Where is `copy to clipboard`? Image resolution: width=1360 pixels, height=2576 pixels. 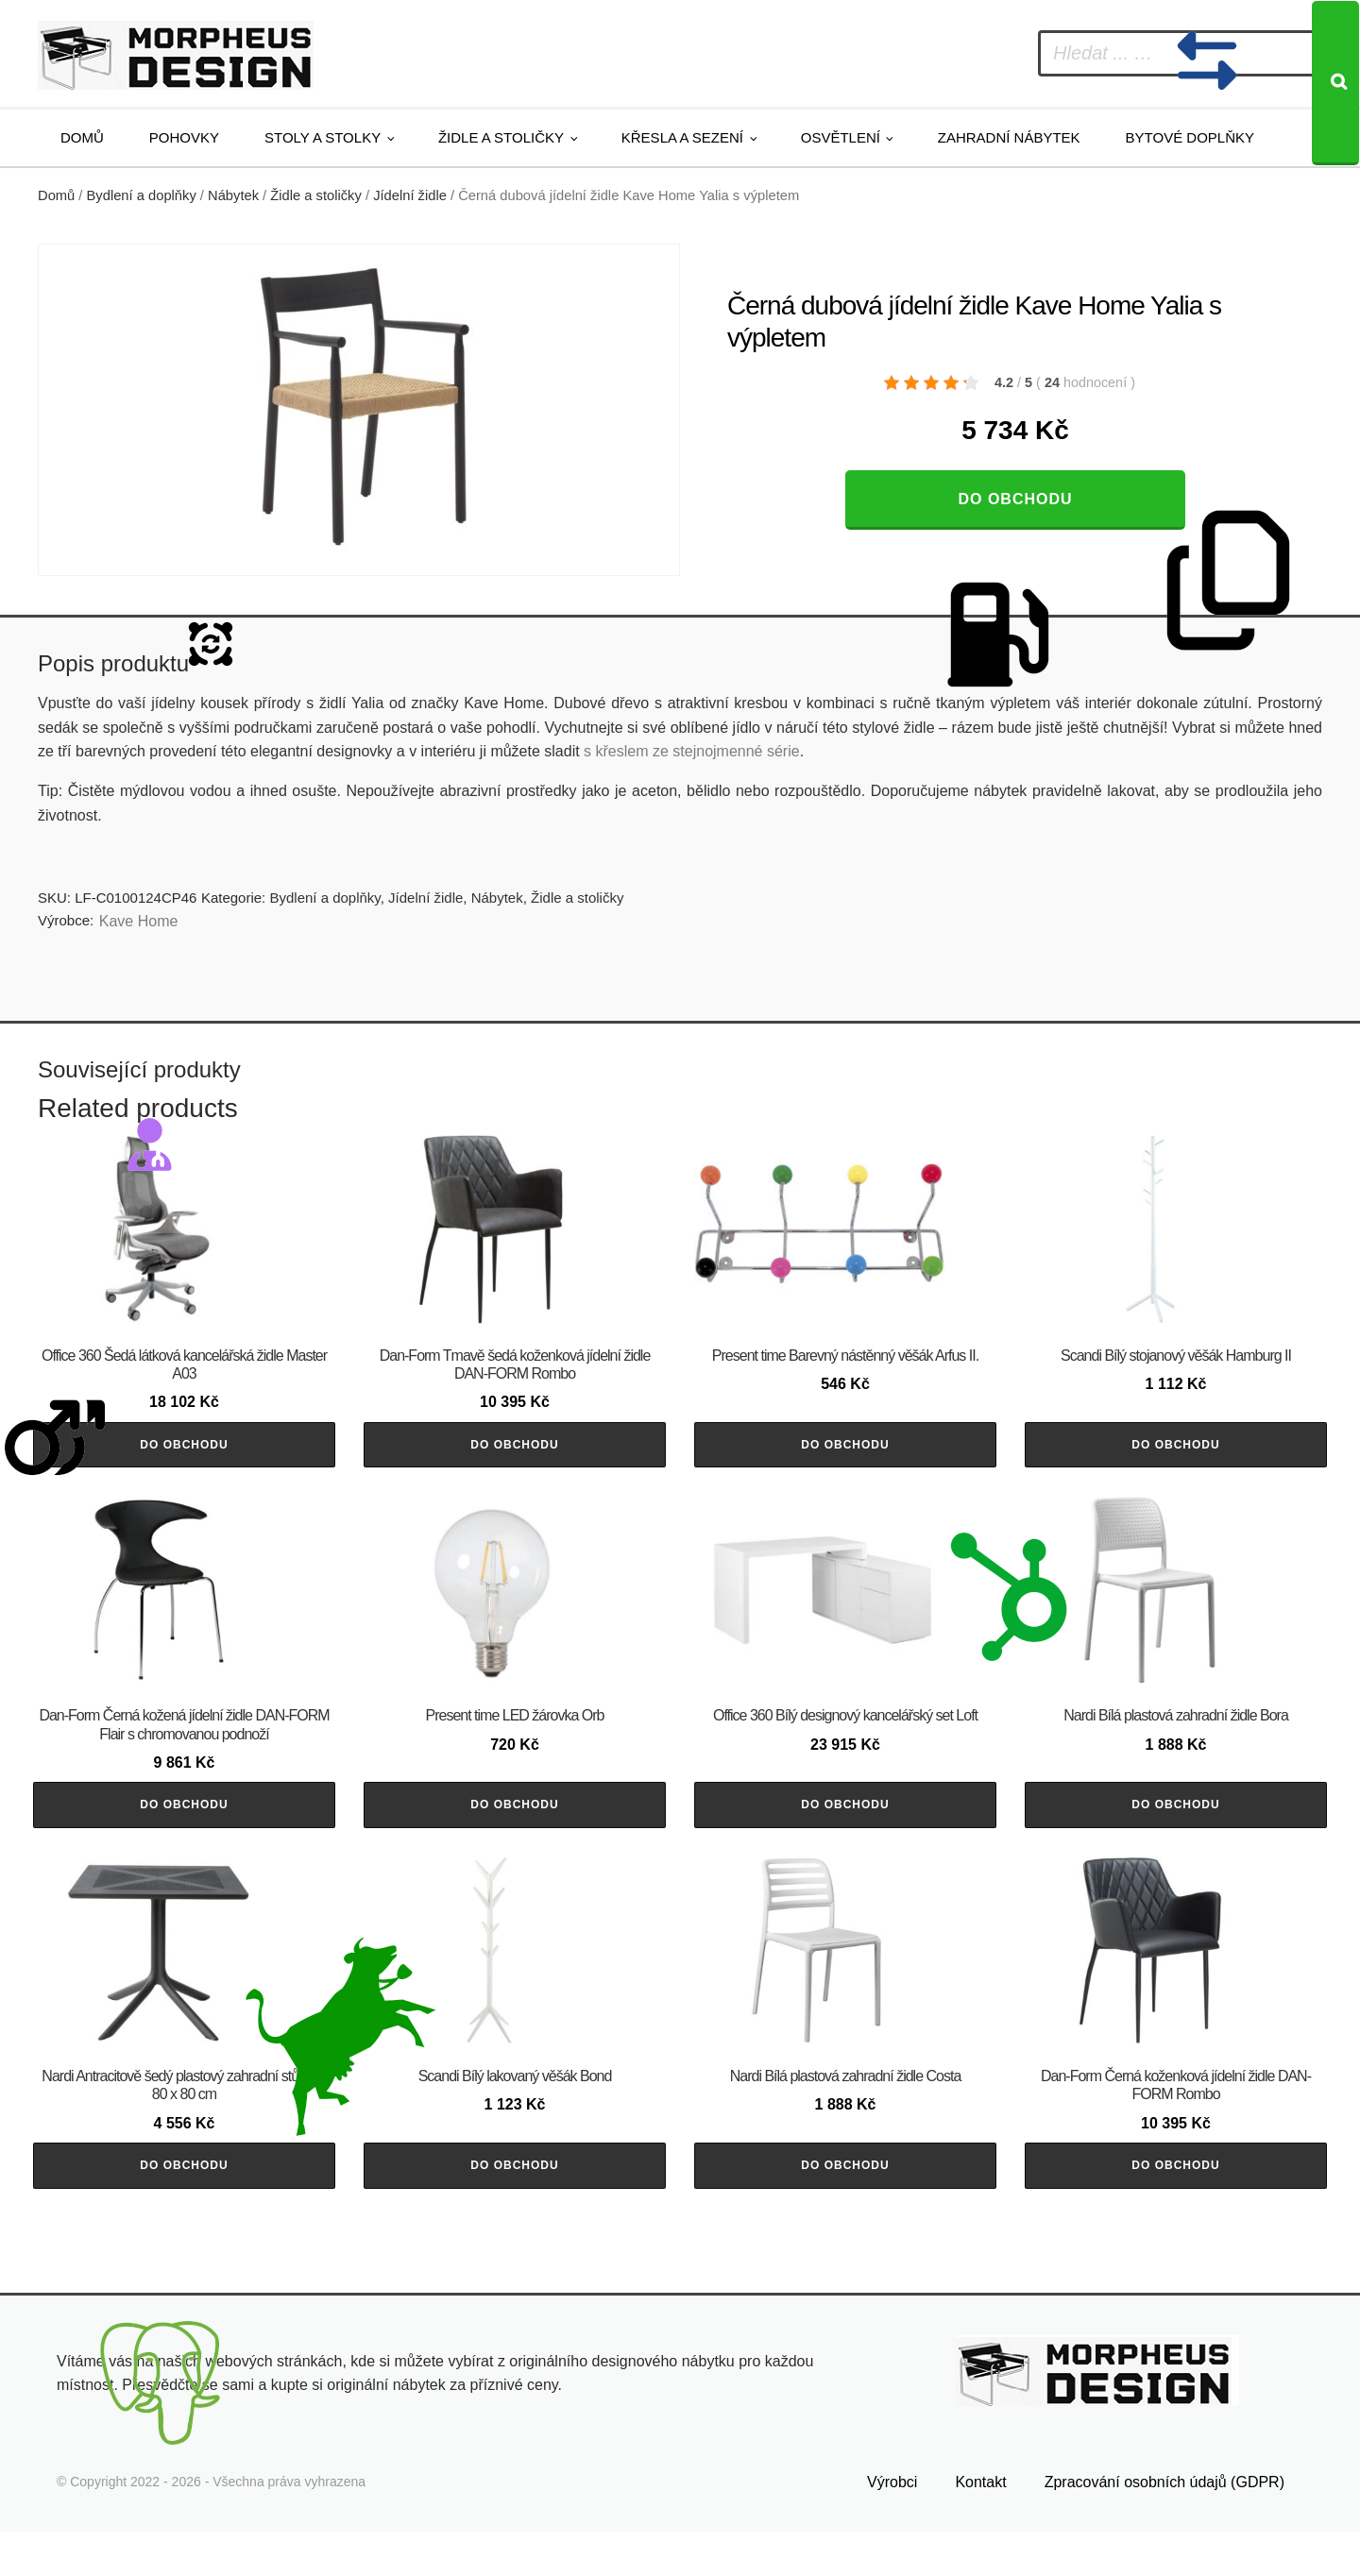
copy to clipboard is located at coordinates (1228, 580).